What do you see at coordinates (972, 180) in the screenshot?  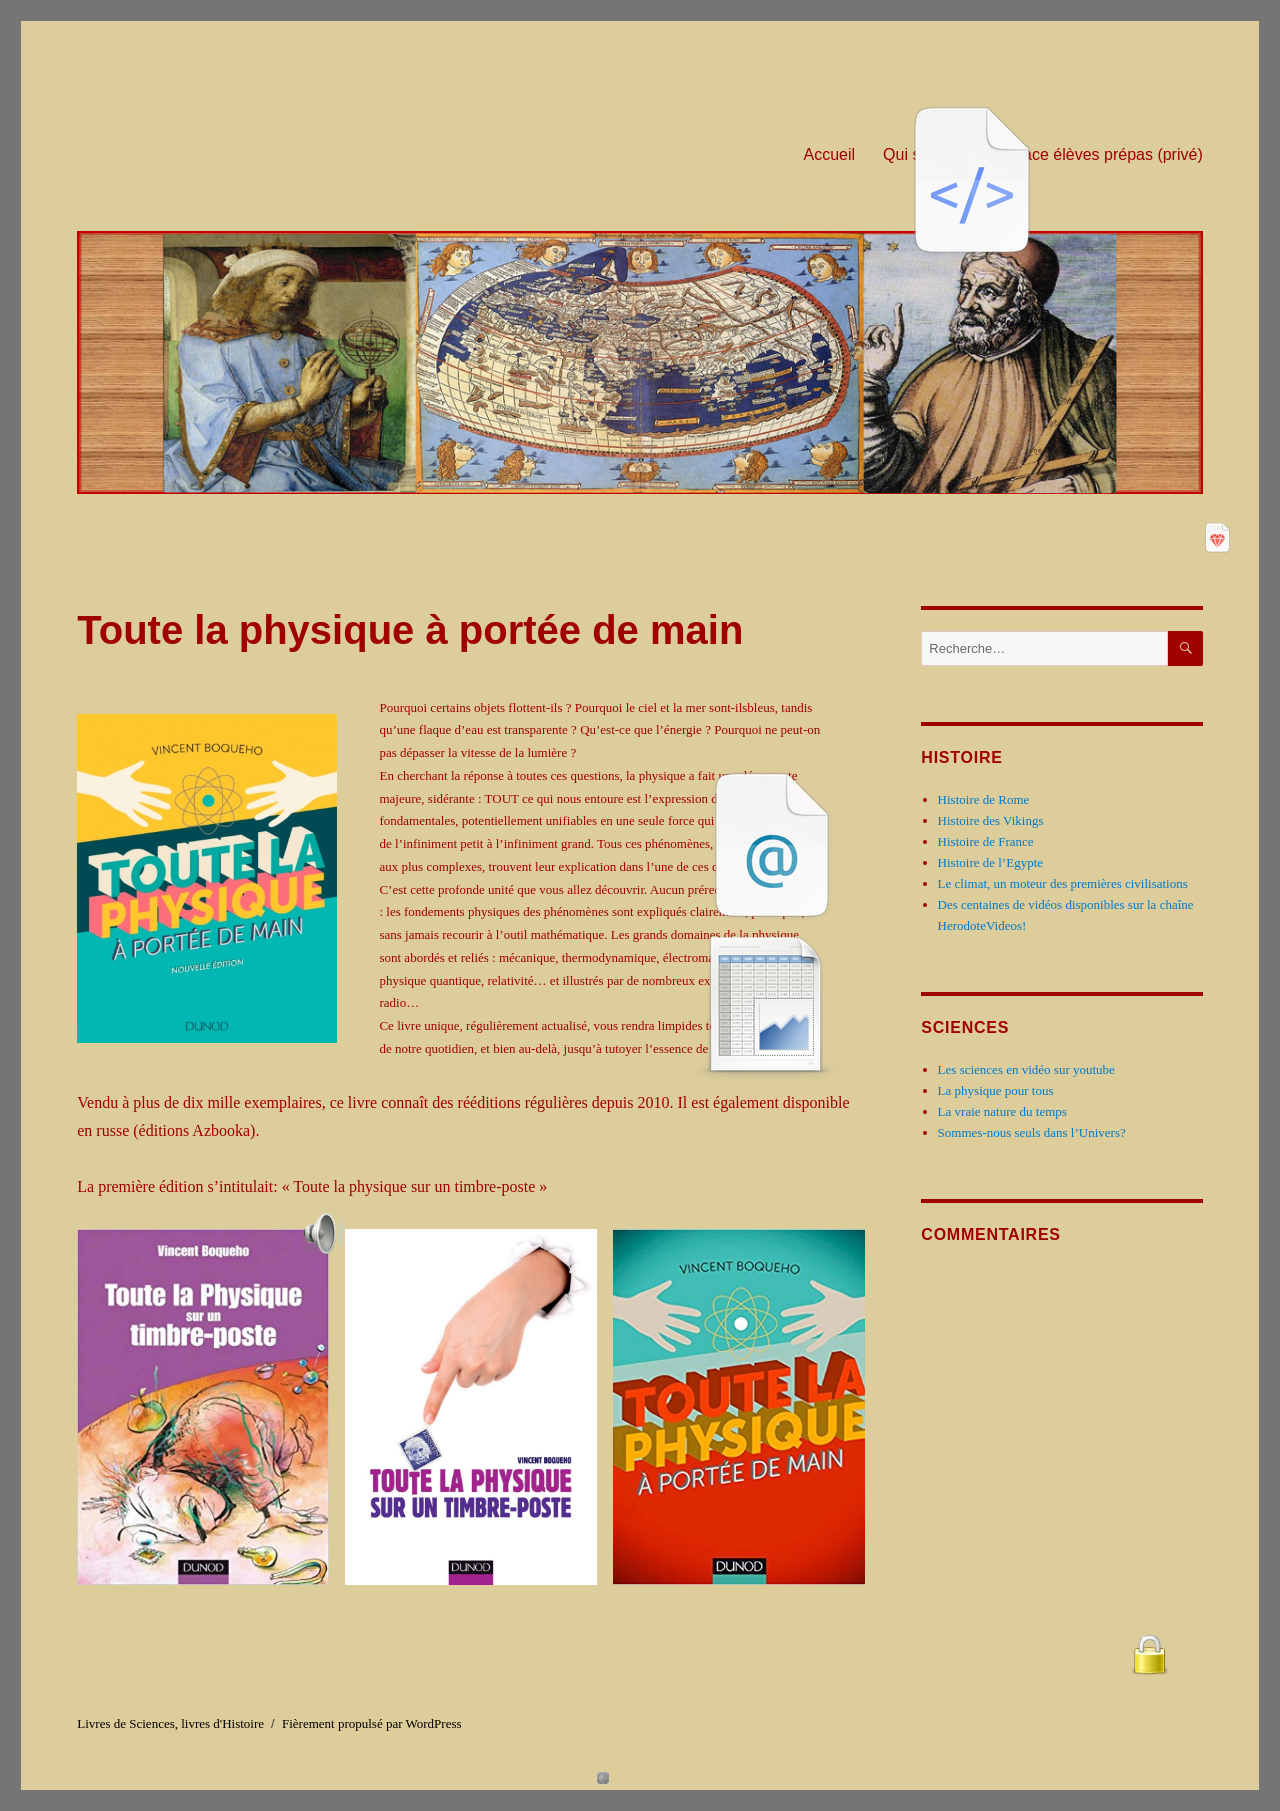 I see `an html file or web document` at bounding box center [972, 180].